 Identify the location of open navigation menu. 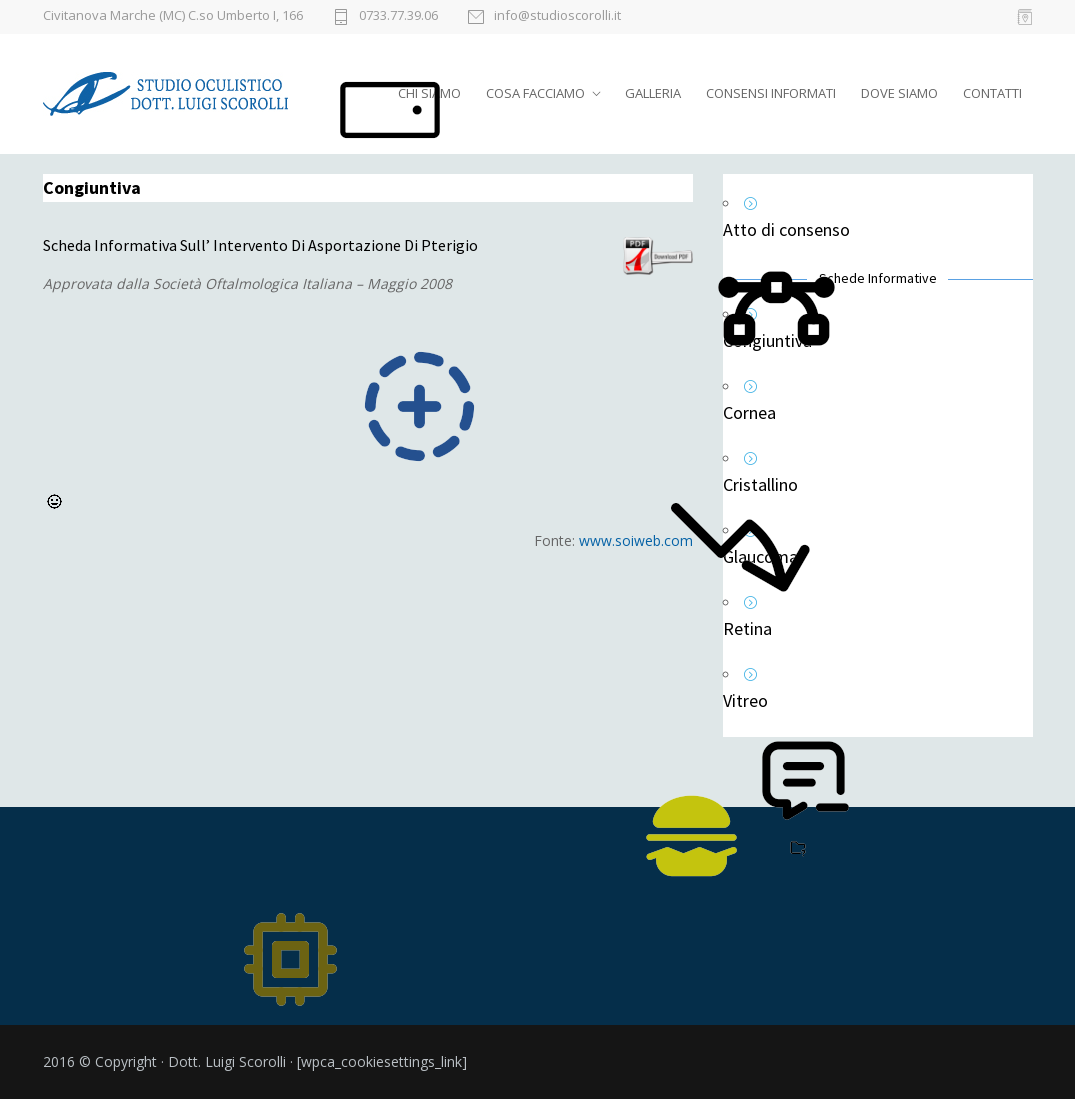
(691, 837).